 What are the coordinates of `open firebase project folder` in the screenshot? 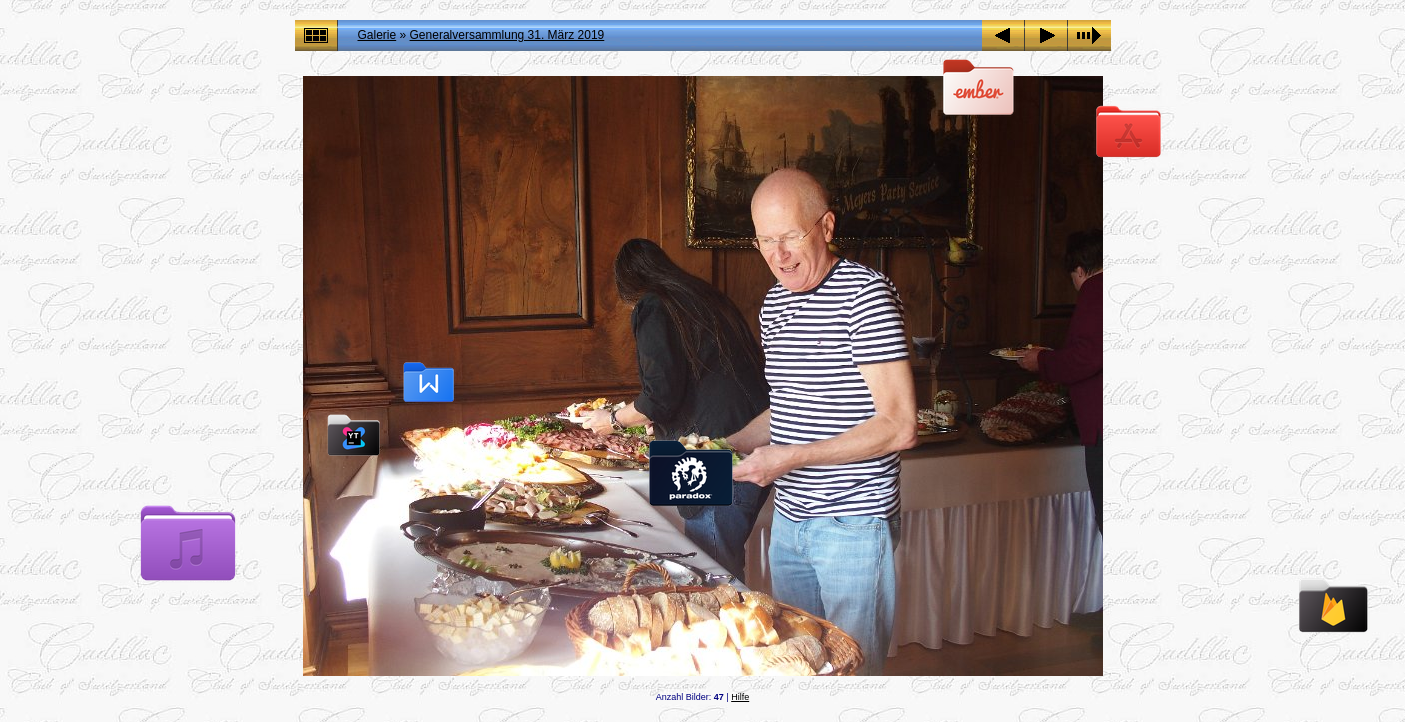 It's located at (1333, 607).